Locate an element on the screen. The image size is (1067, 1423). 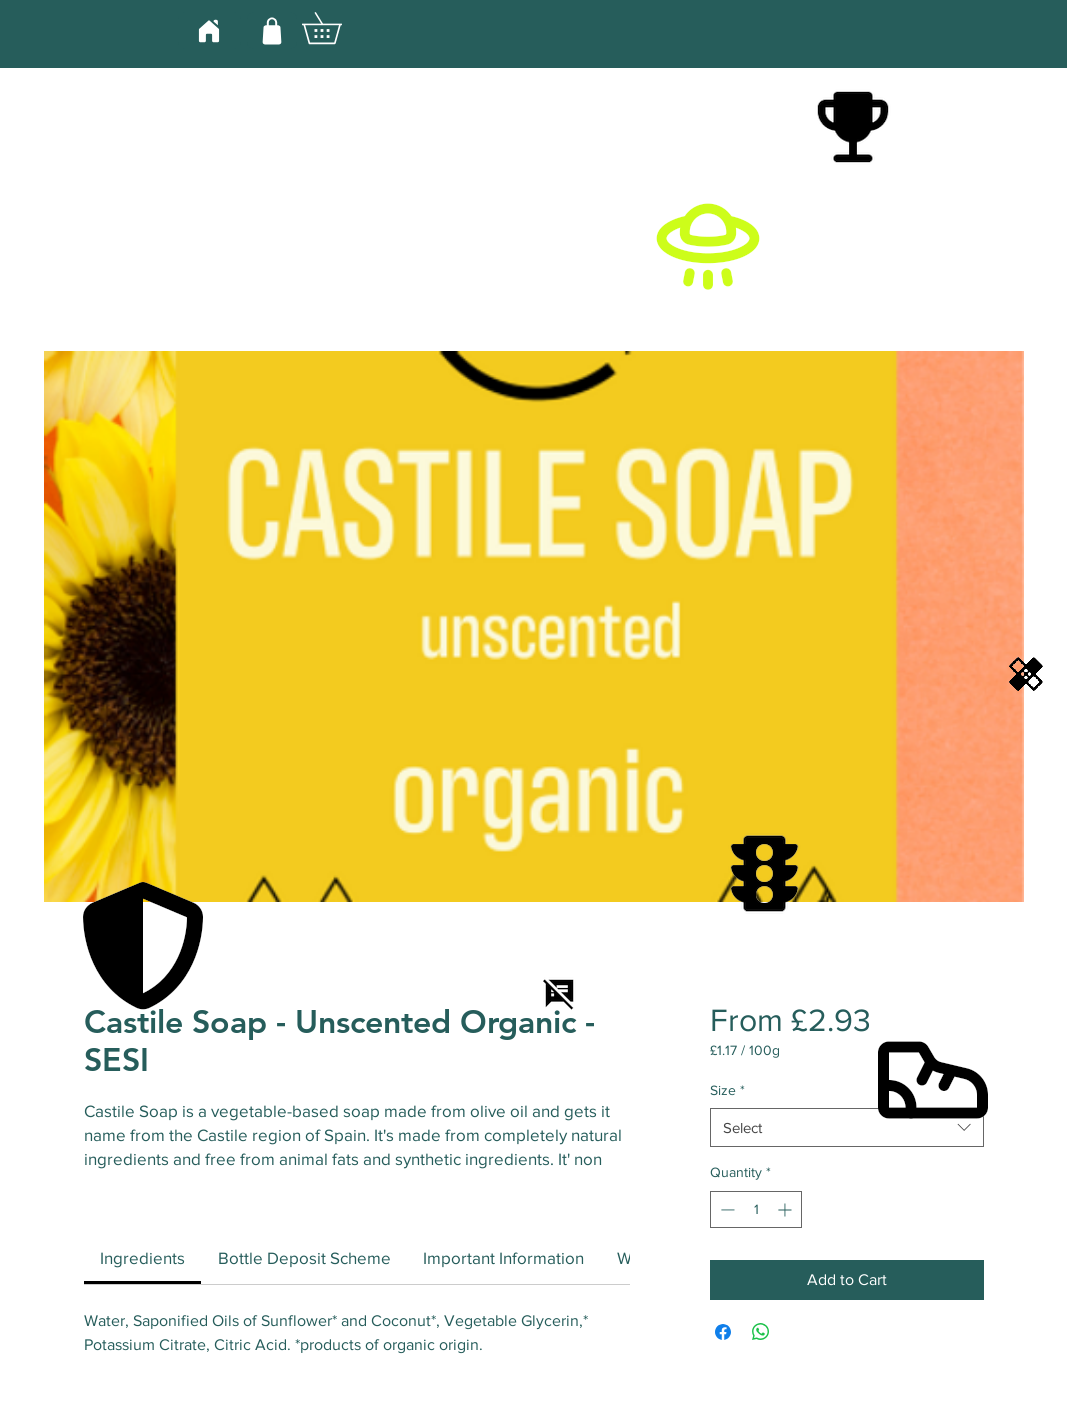
access security or privacy settings is located at coordinates (143, 946).